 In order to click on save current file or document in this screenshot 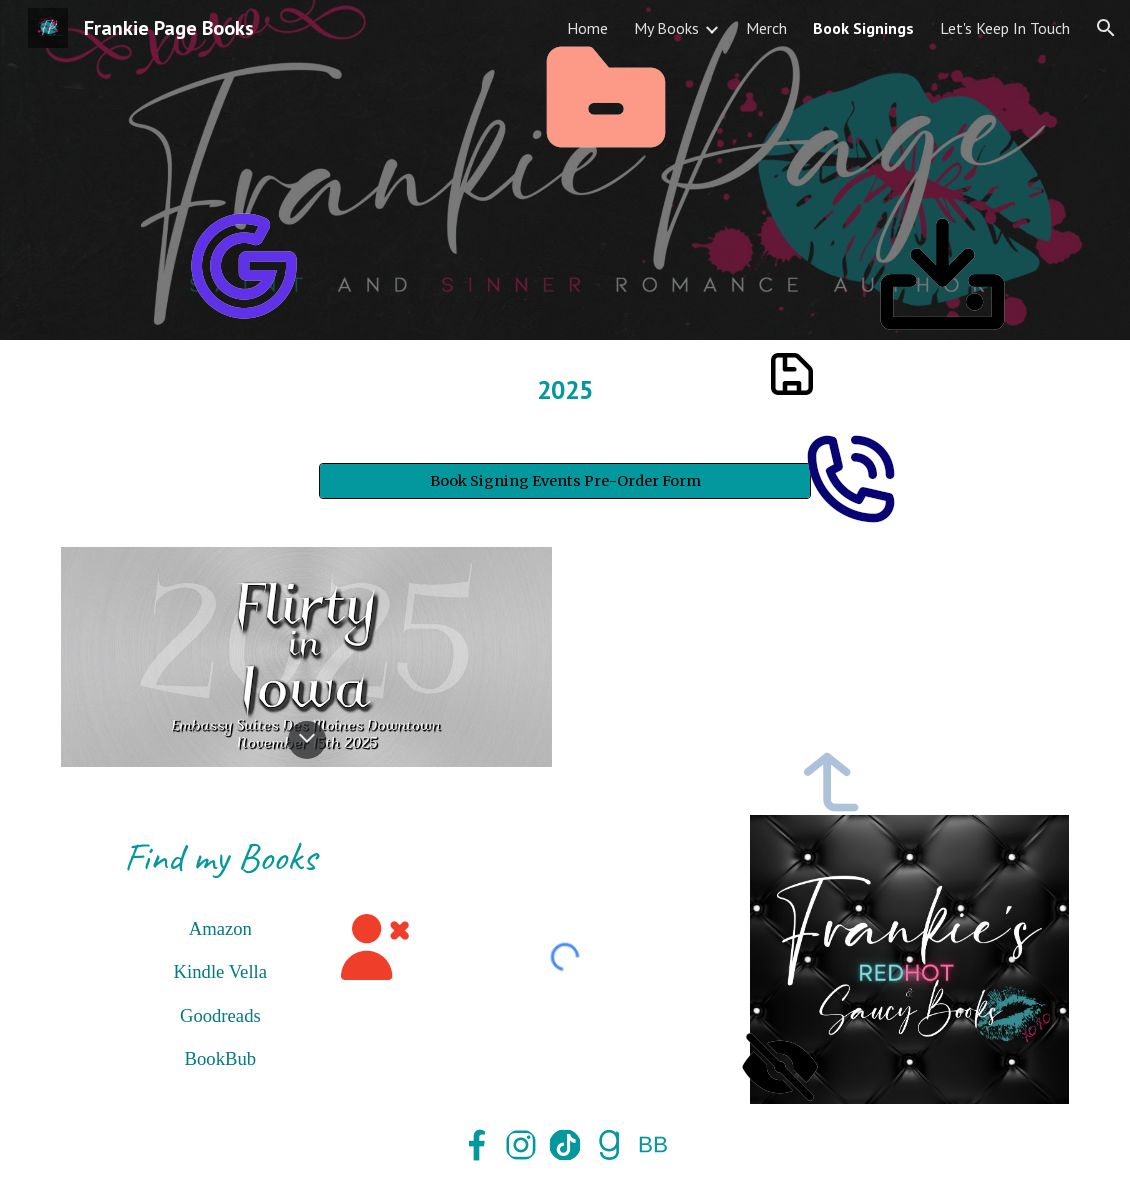, I will do `click(792, 374)`.